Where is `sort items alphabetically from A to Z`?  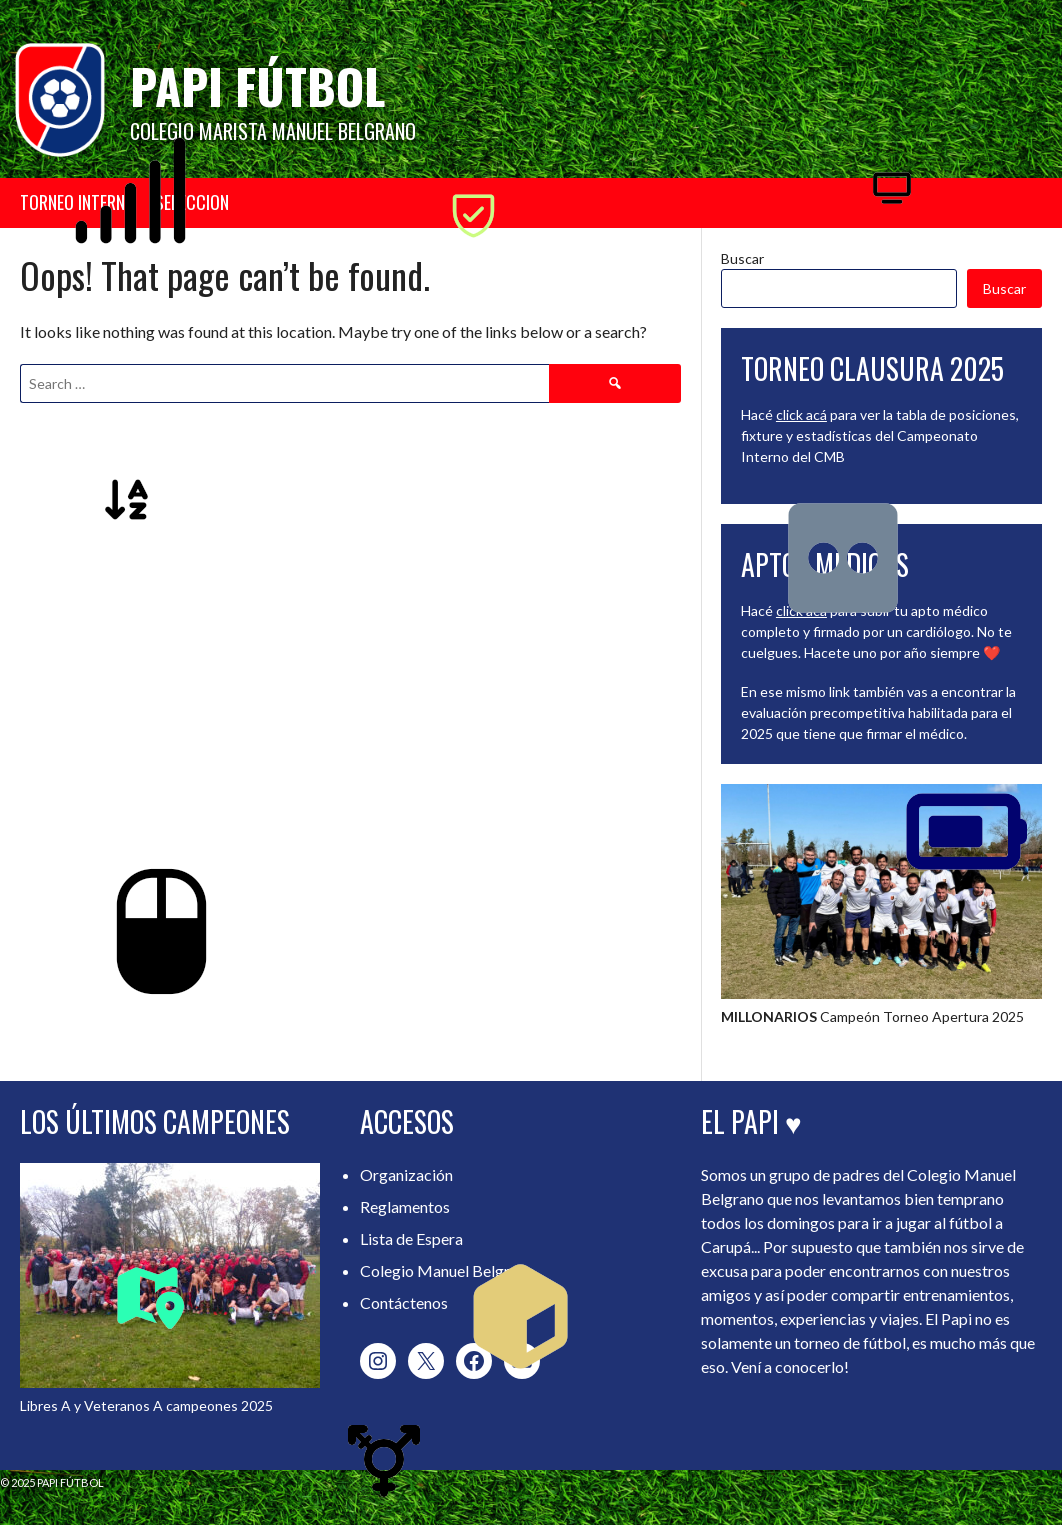 sort items alphabetically from A to Z is located at coordinates (126, 499).